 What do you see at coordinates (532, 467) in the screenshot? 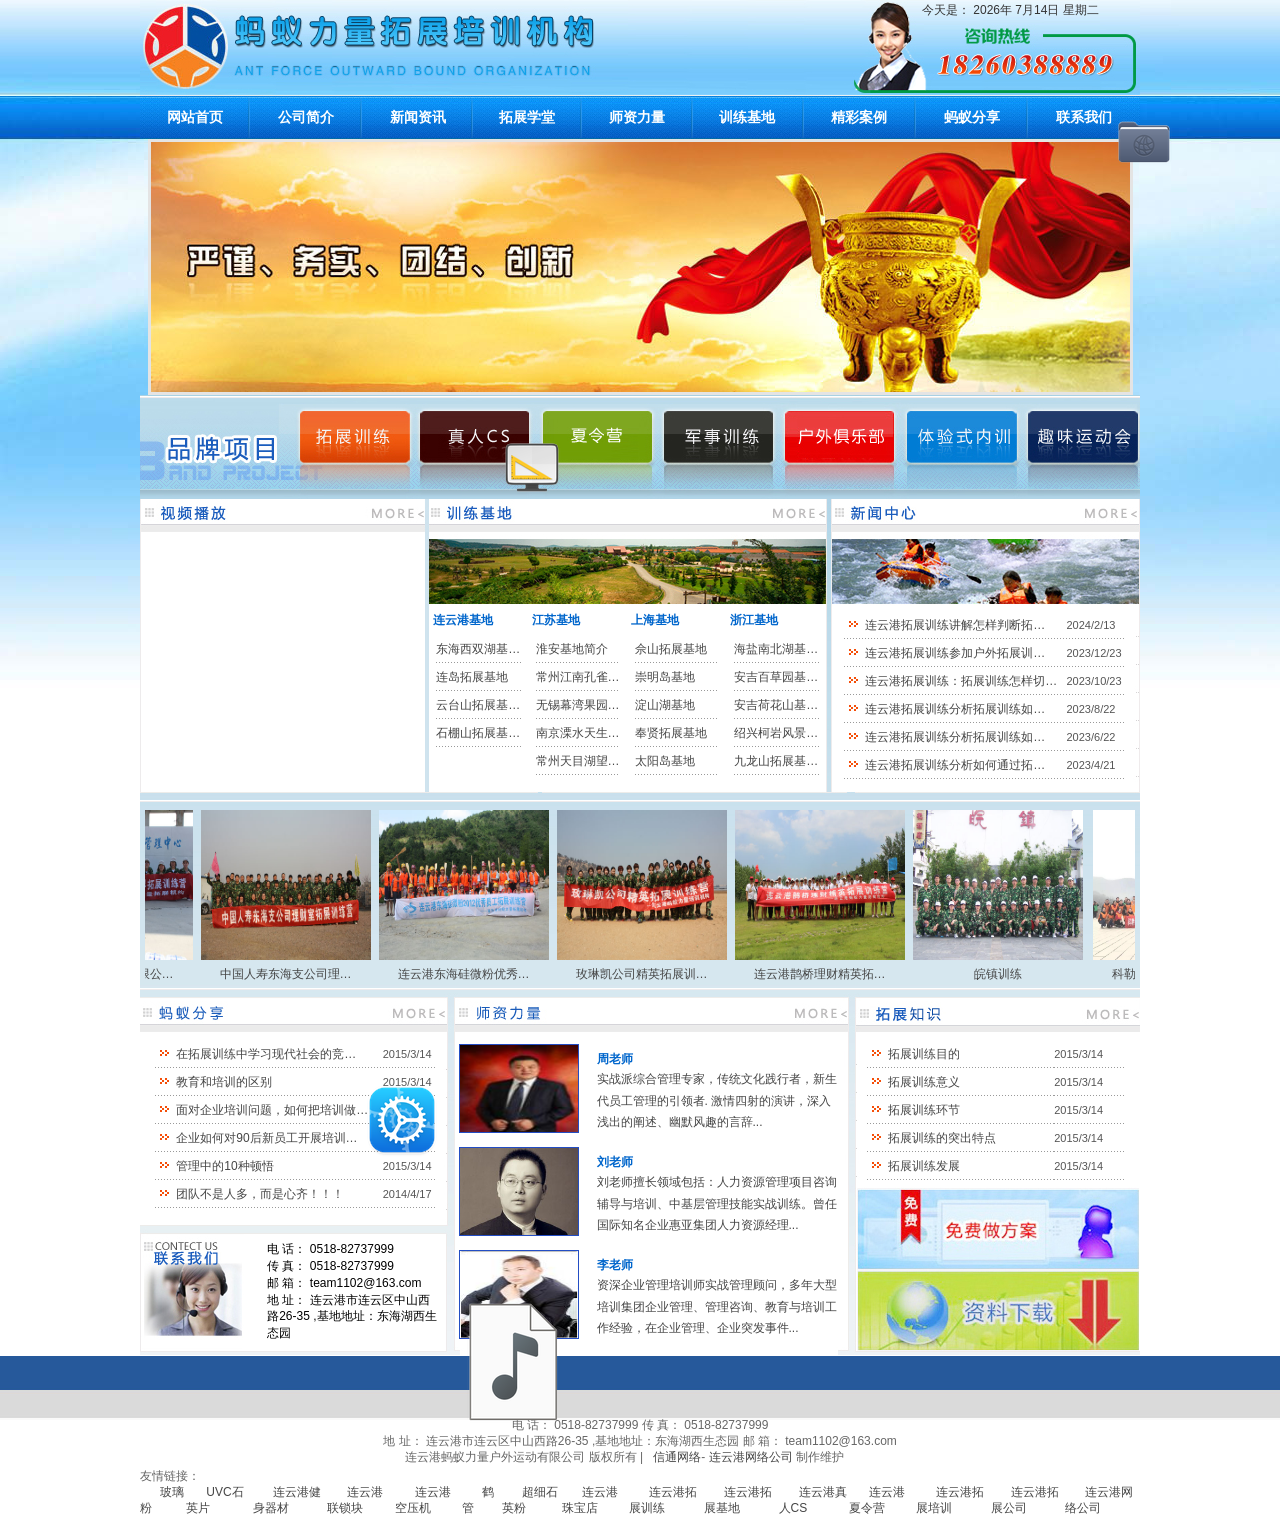
I see `access display settings and screen configuration` at bounding box center [532, 467].